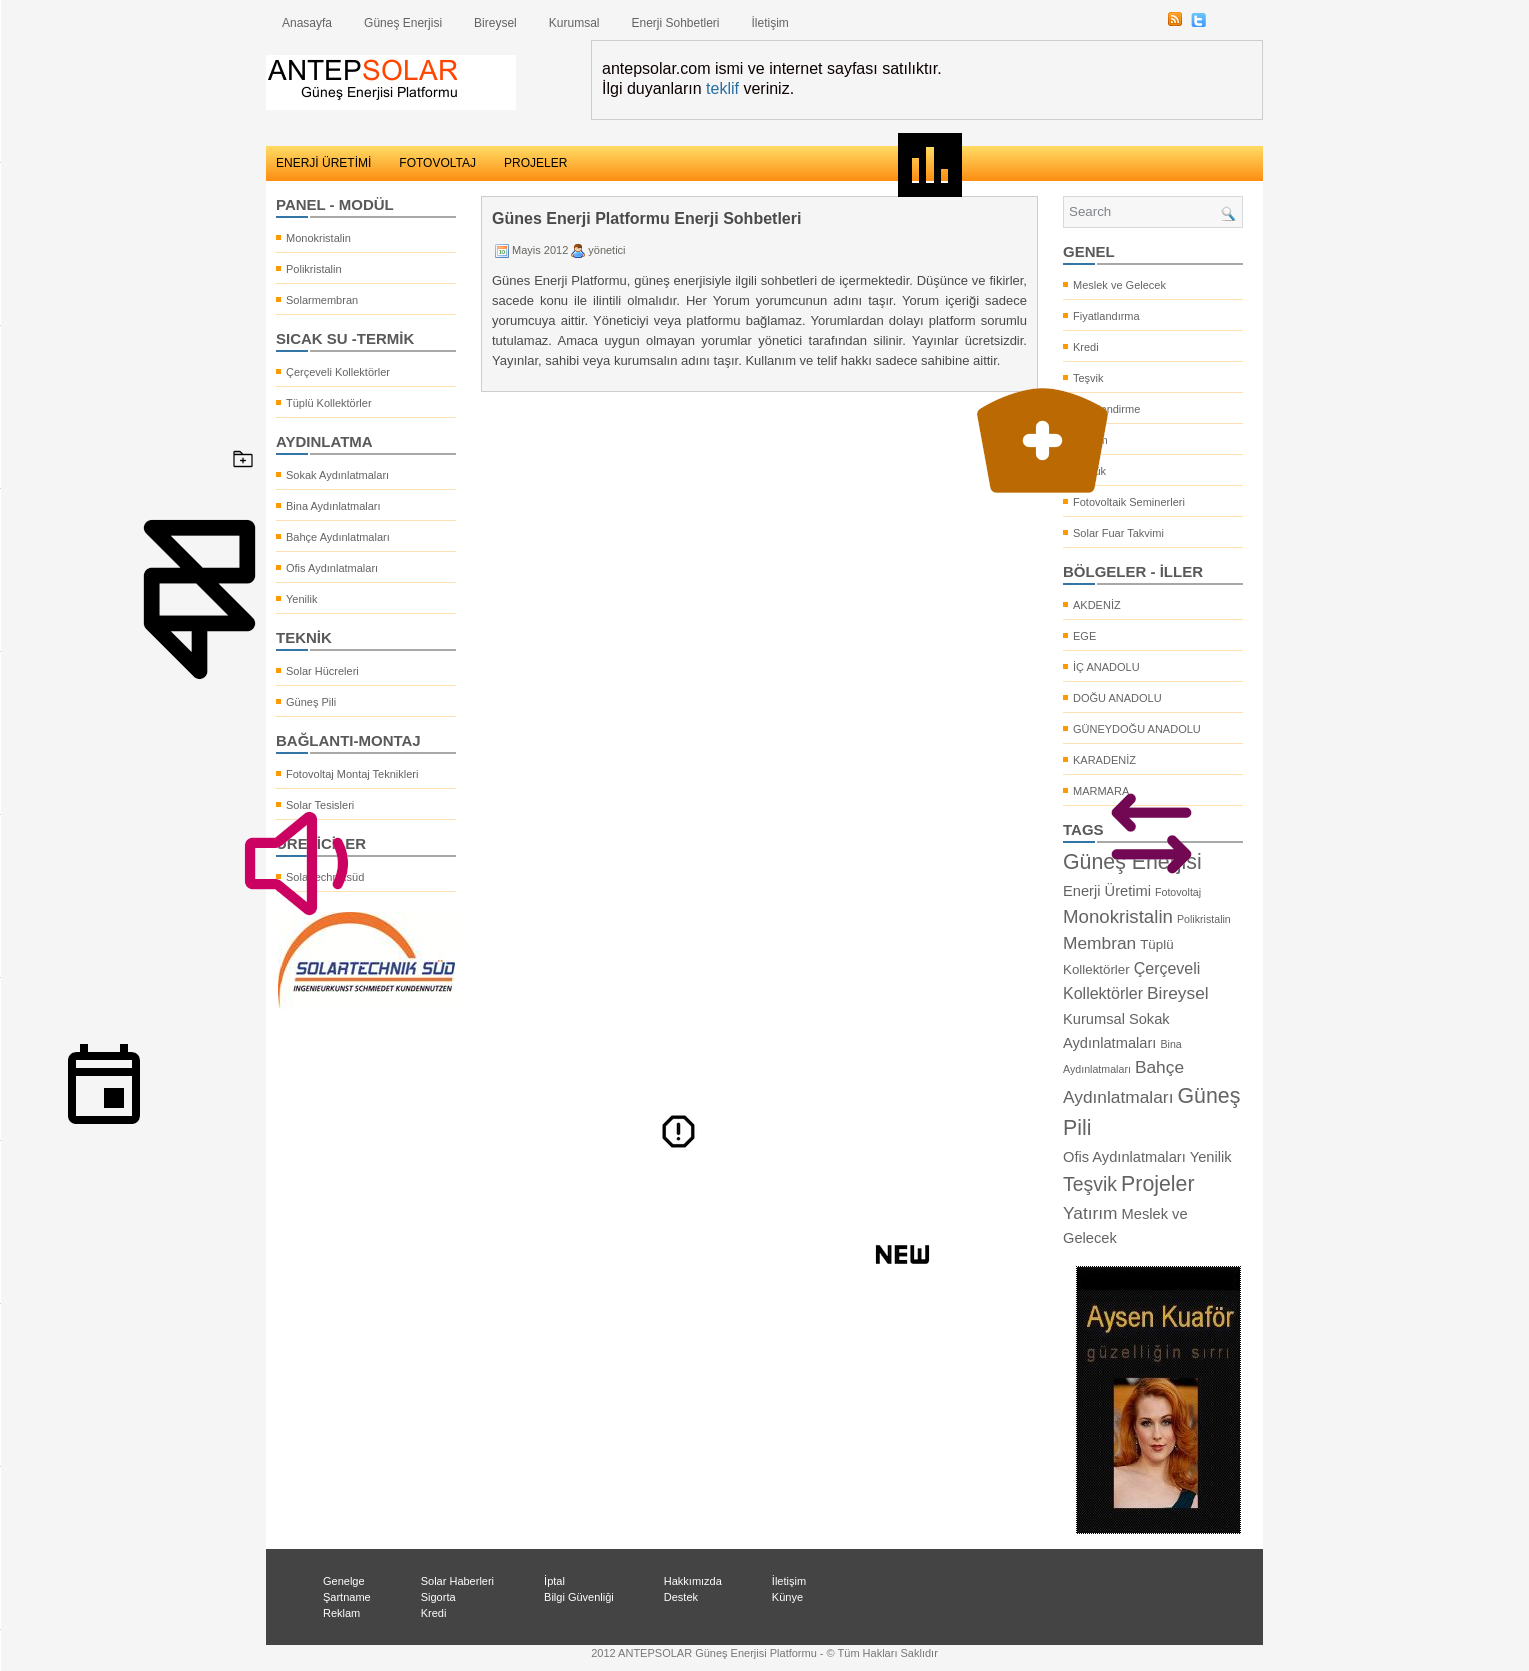  Describe the element at coordinates (930, 165) in the screenshot. I see `view analytics or performance reports` at that location.